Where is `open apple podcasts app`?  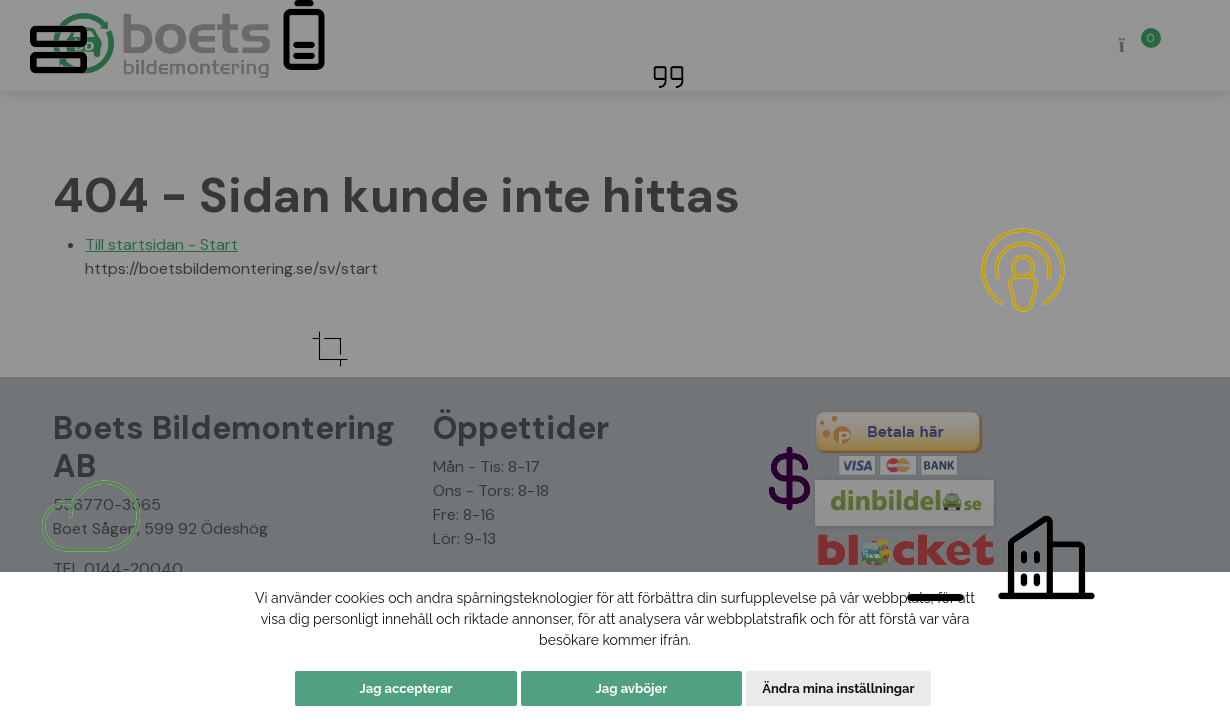 open apple podcasts app is located at coordinates (1023, 270).